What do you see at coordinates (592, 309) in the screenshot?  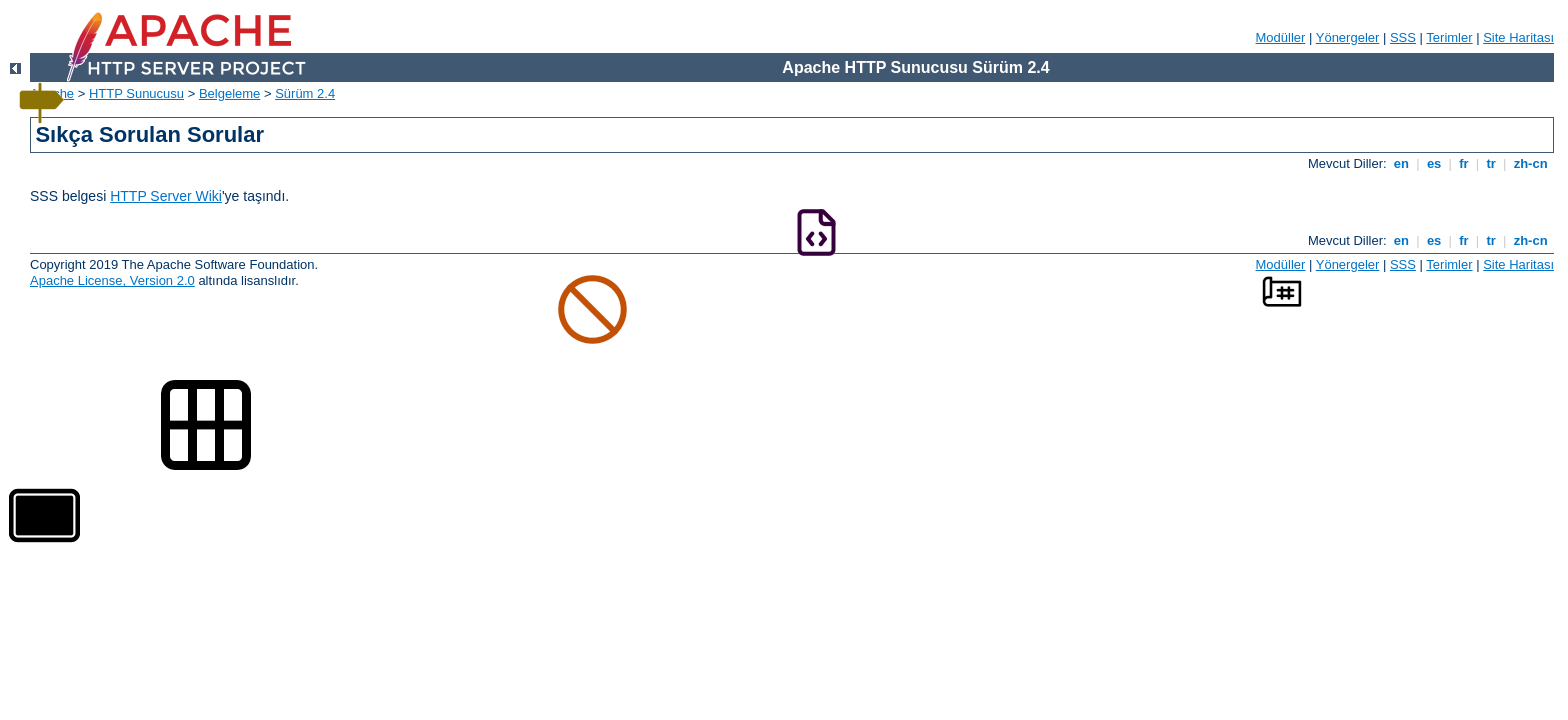 I see `indicates blocked or prohibited content` at bounding box center [592, 309].